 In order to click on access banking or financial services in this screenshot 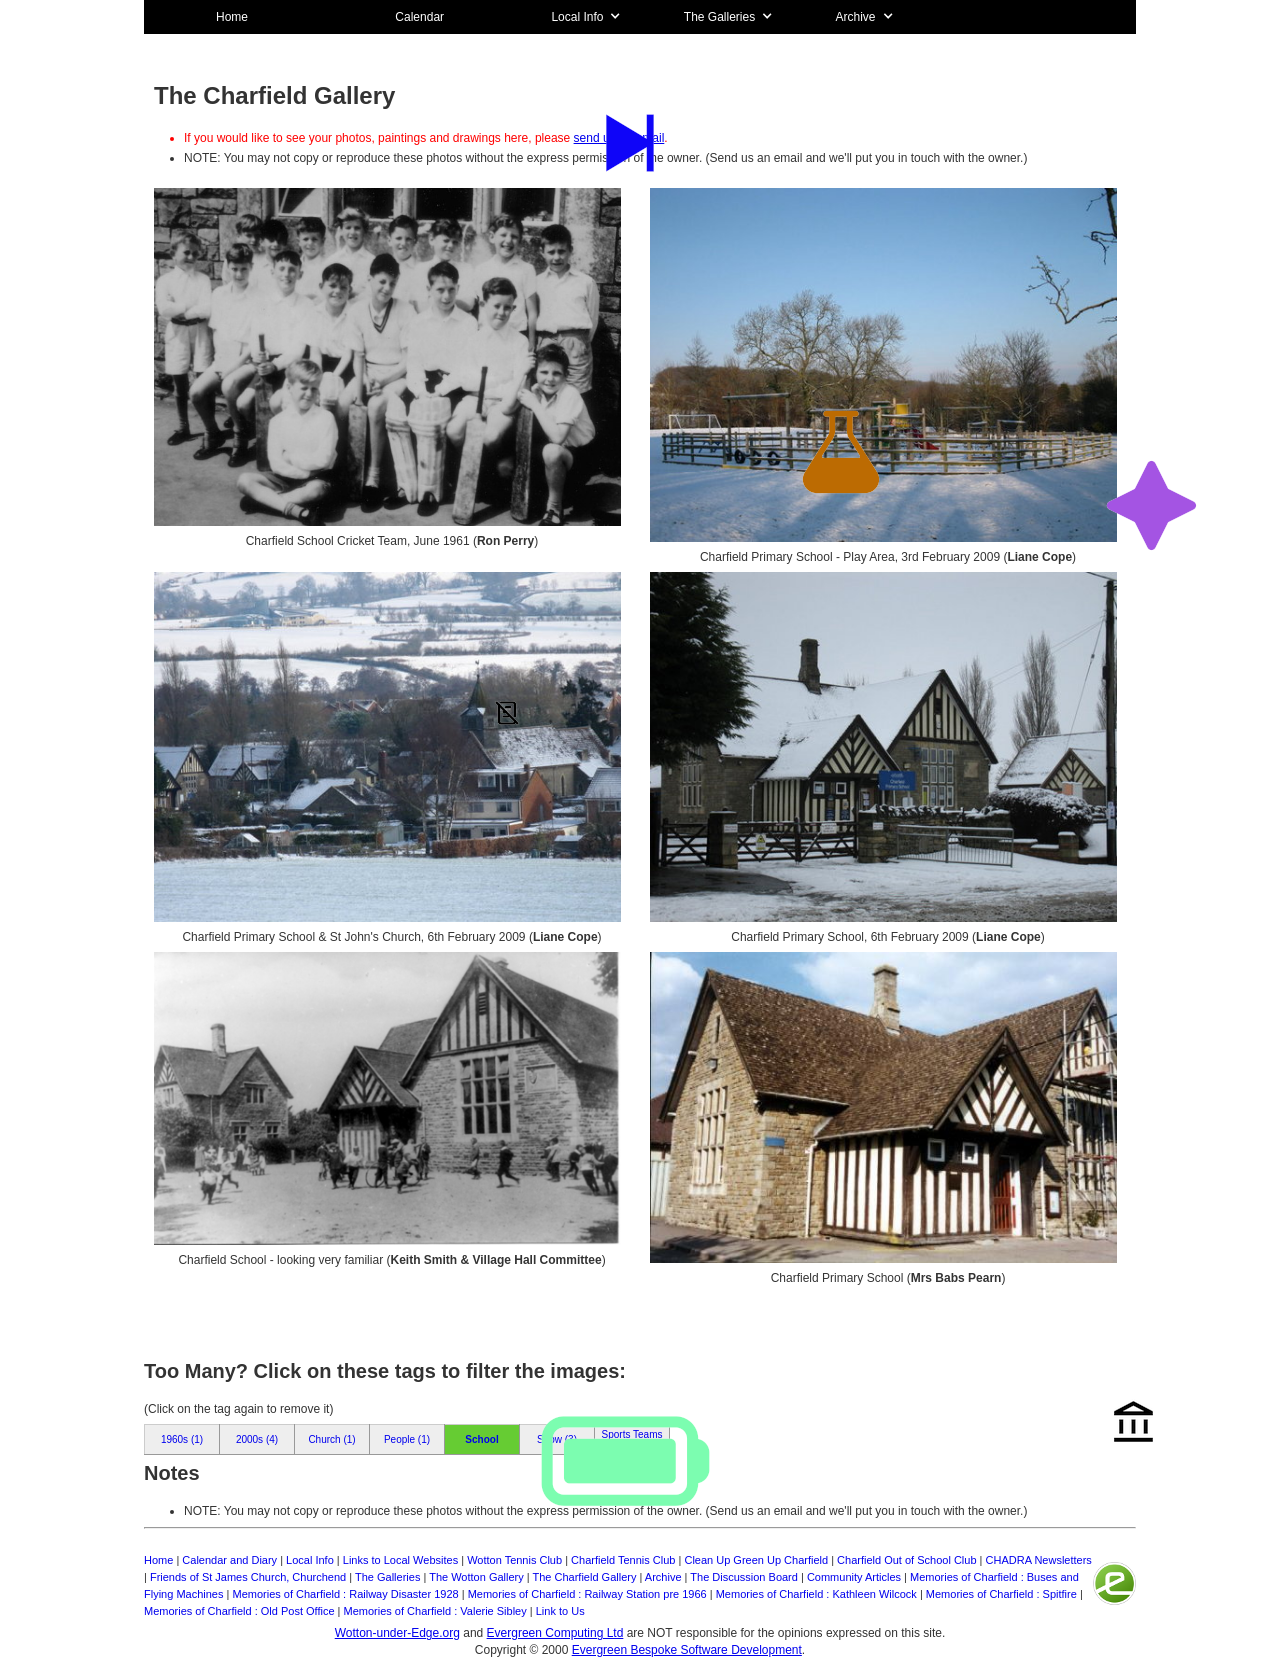, I will do `click(1134, 1423)`.